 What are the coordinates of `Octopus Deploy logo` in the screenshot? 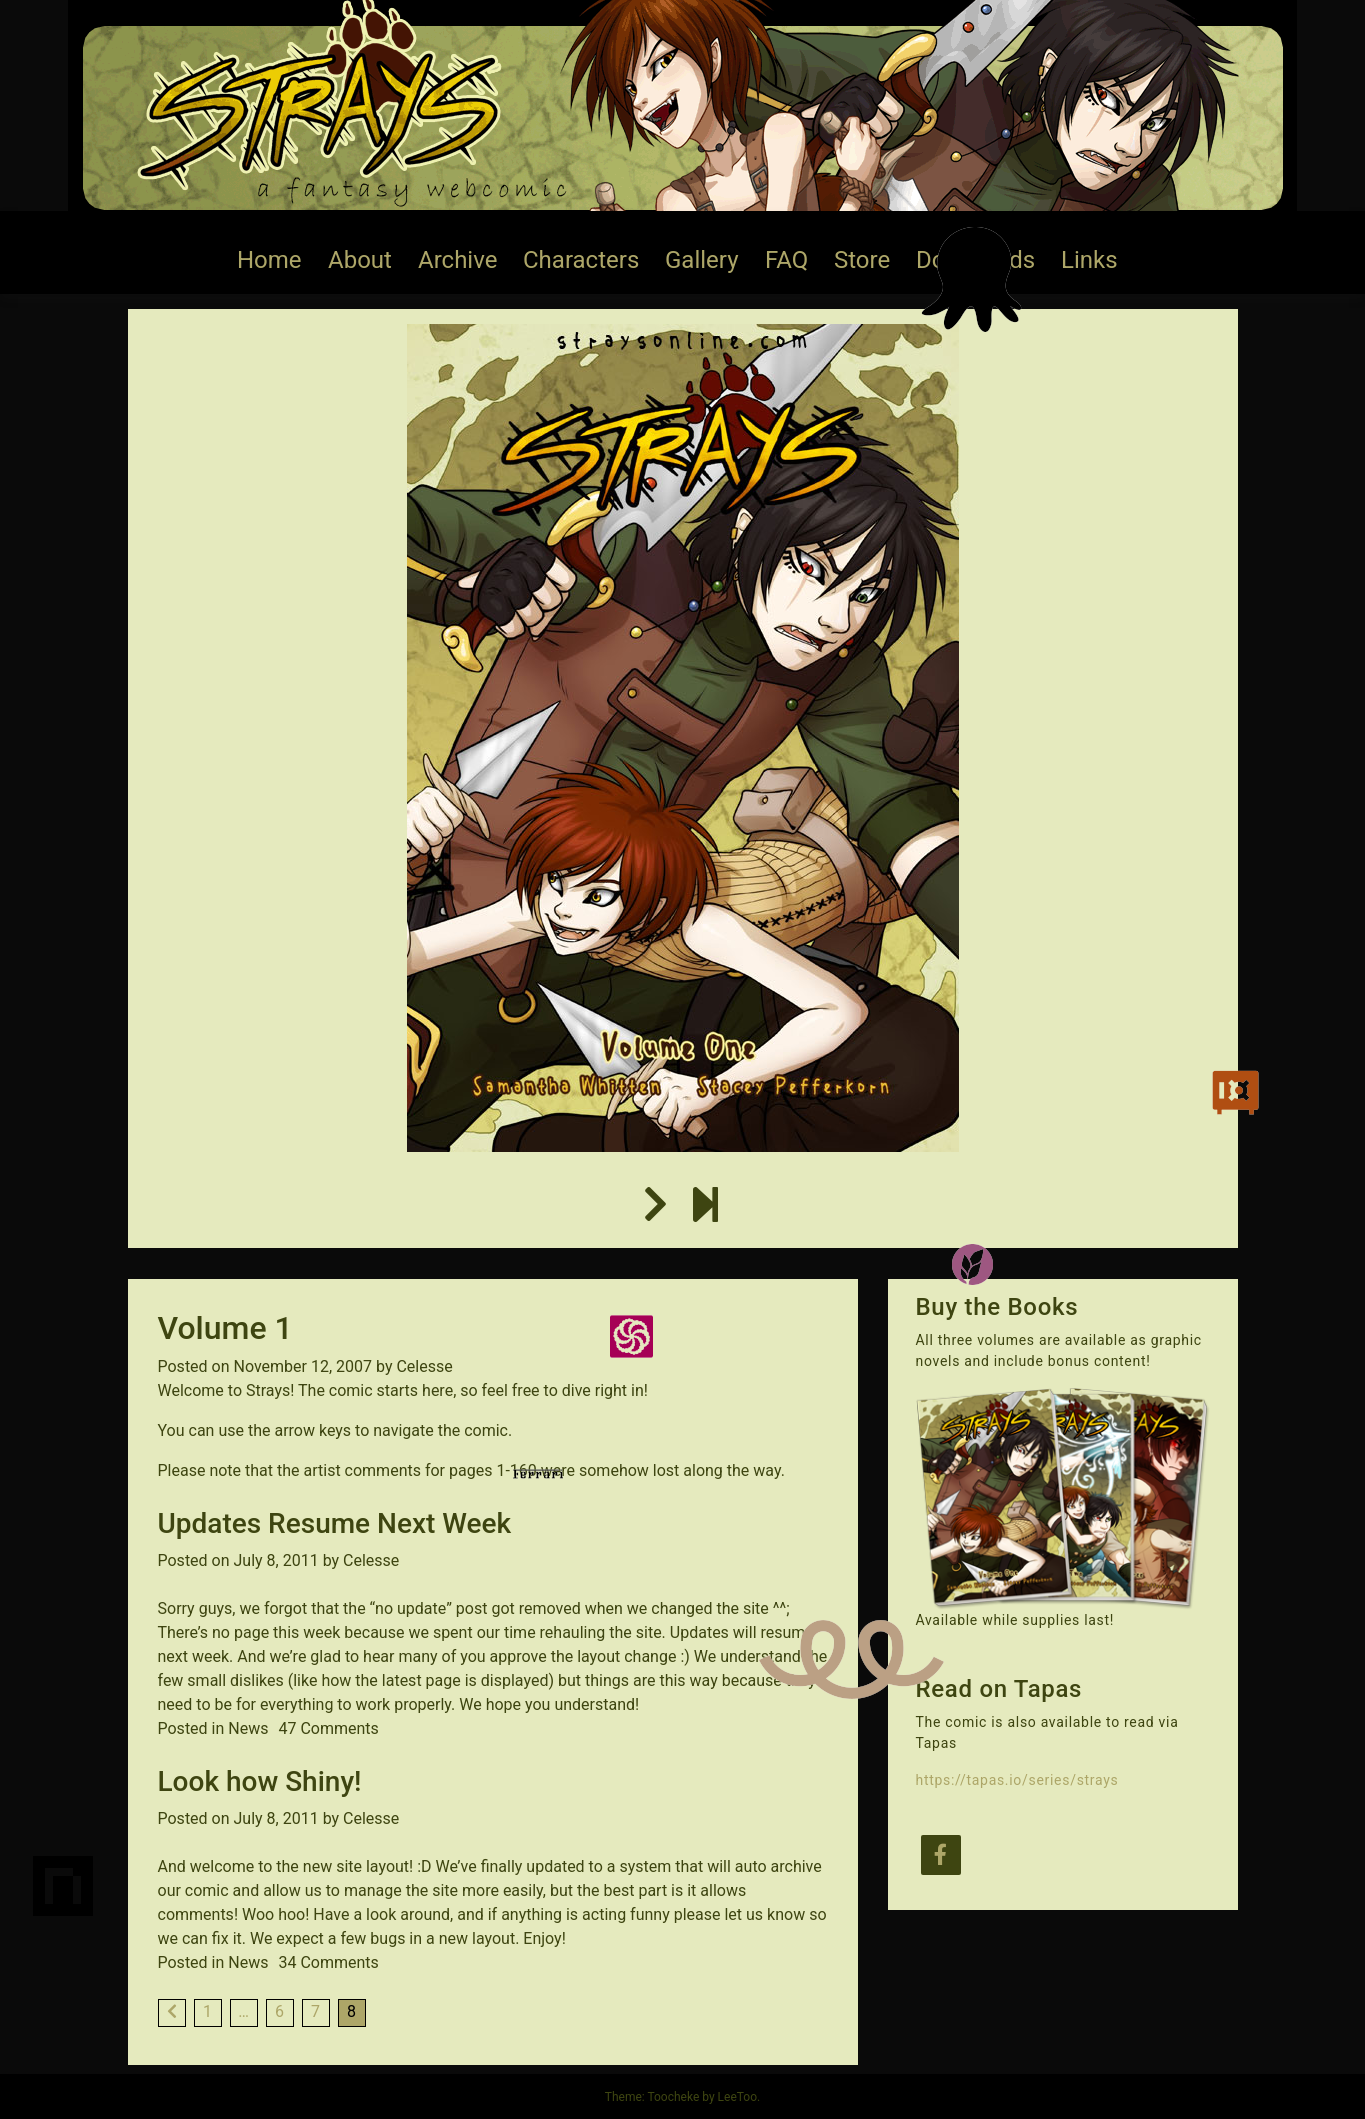 It's located at (971, 279).